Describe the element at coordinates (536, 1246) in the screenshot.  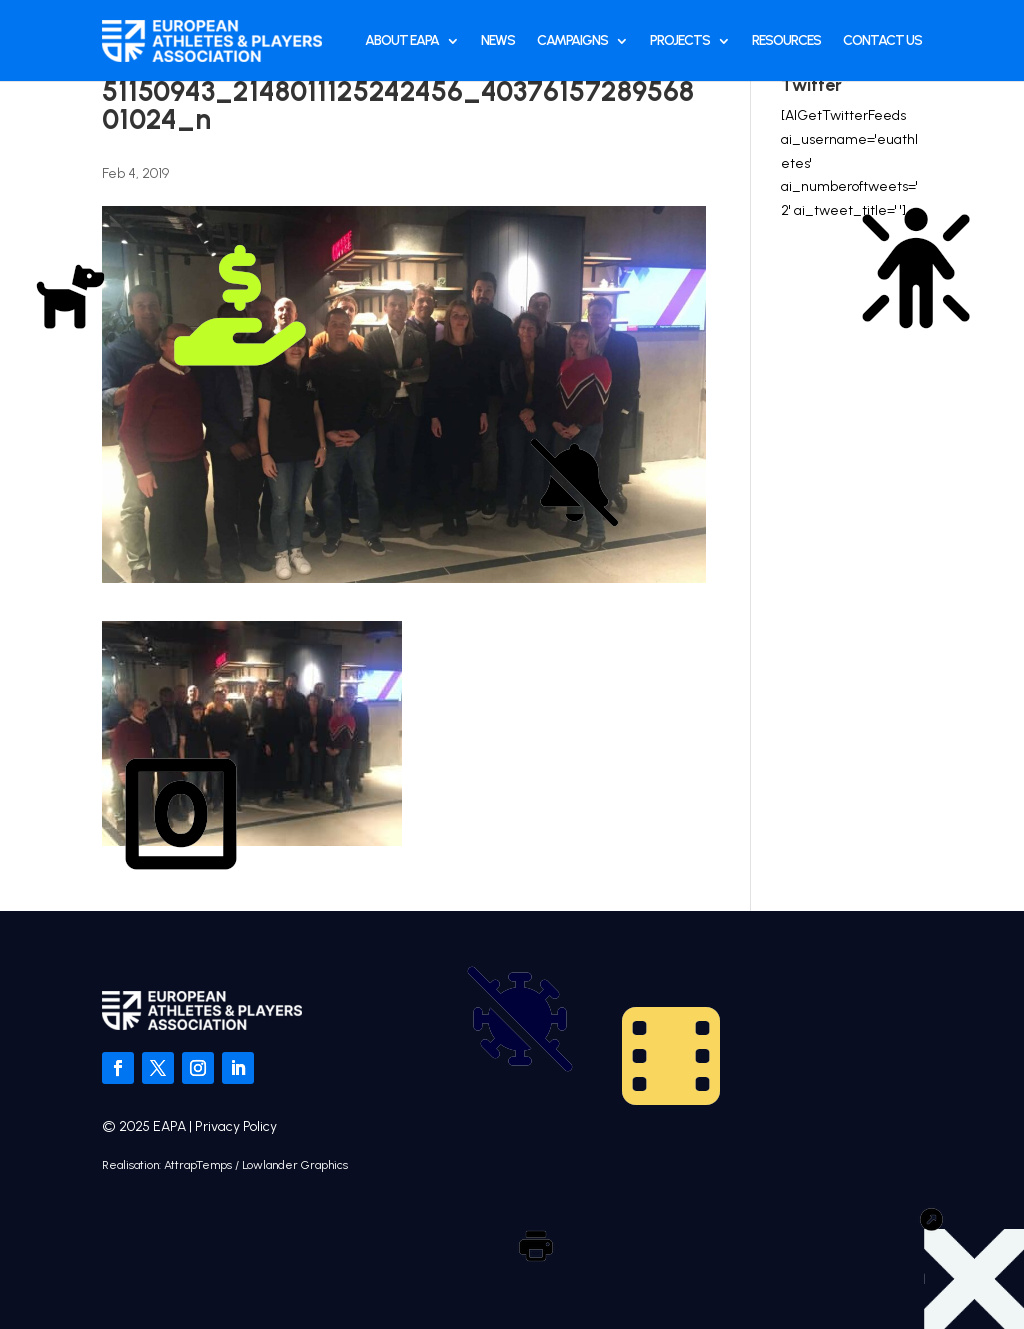
I see `print this document` at that location.